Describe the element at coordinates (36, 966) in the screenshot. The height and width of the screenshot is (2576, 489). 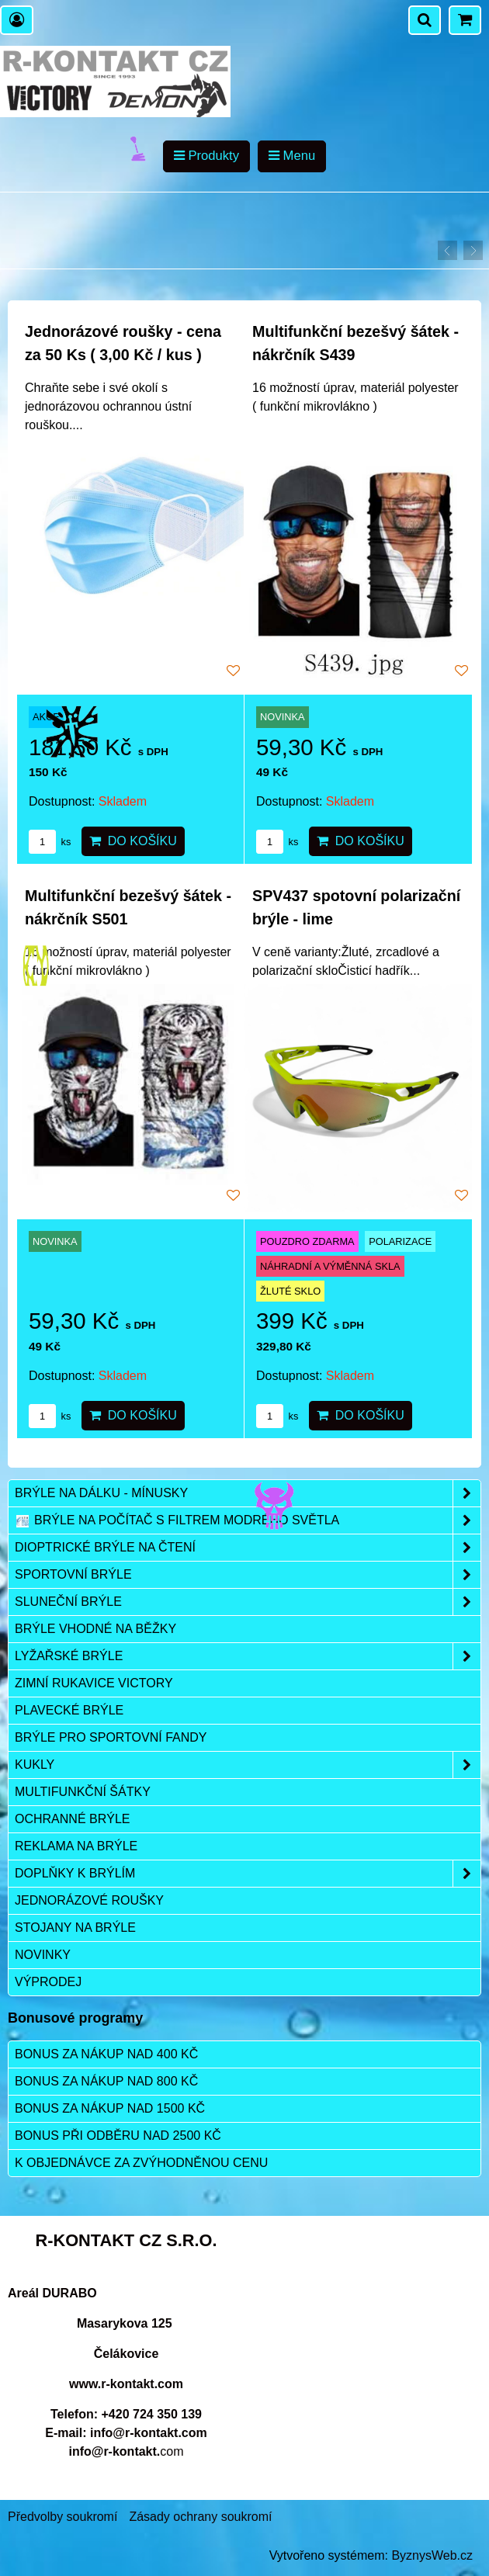
I see `select mucous pillar creature or obstacle in game` at that location.